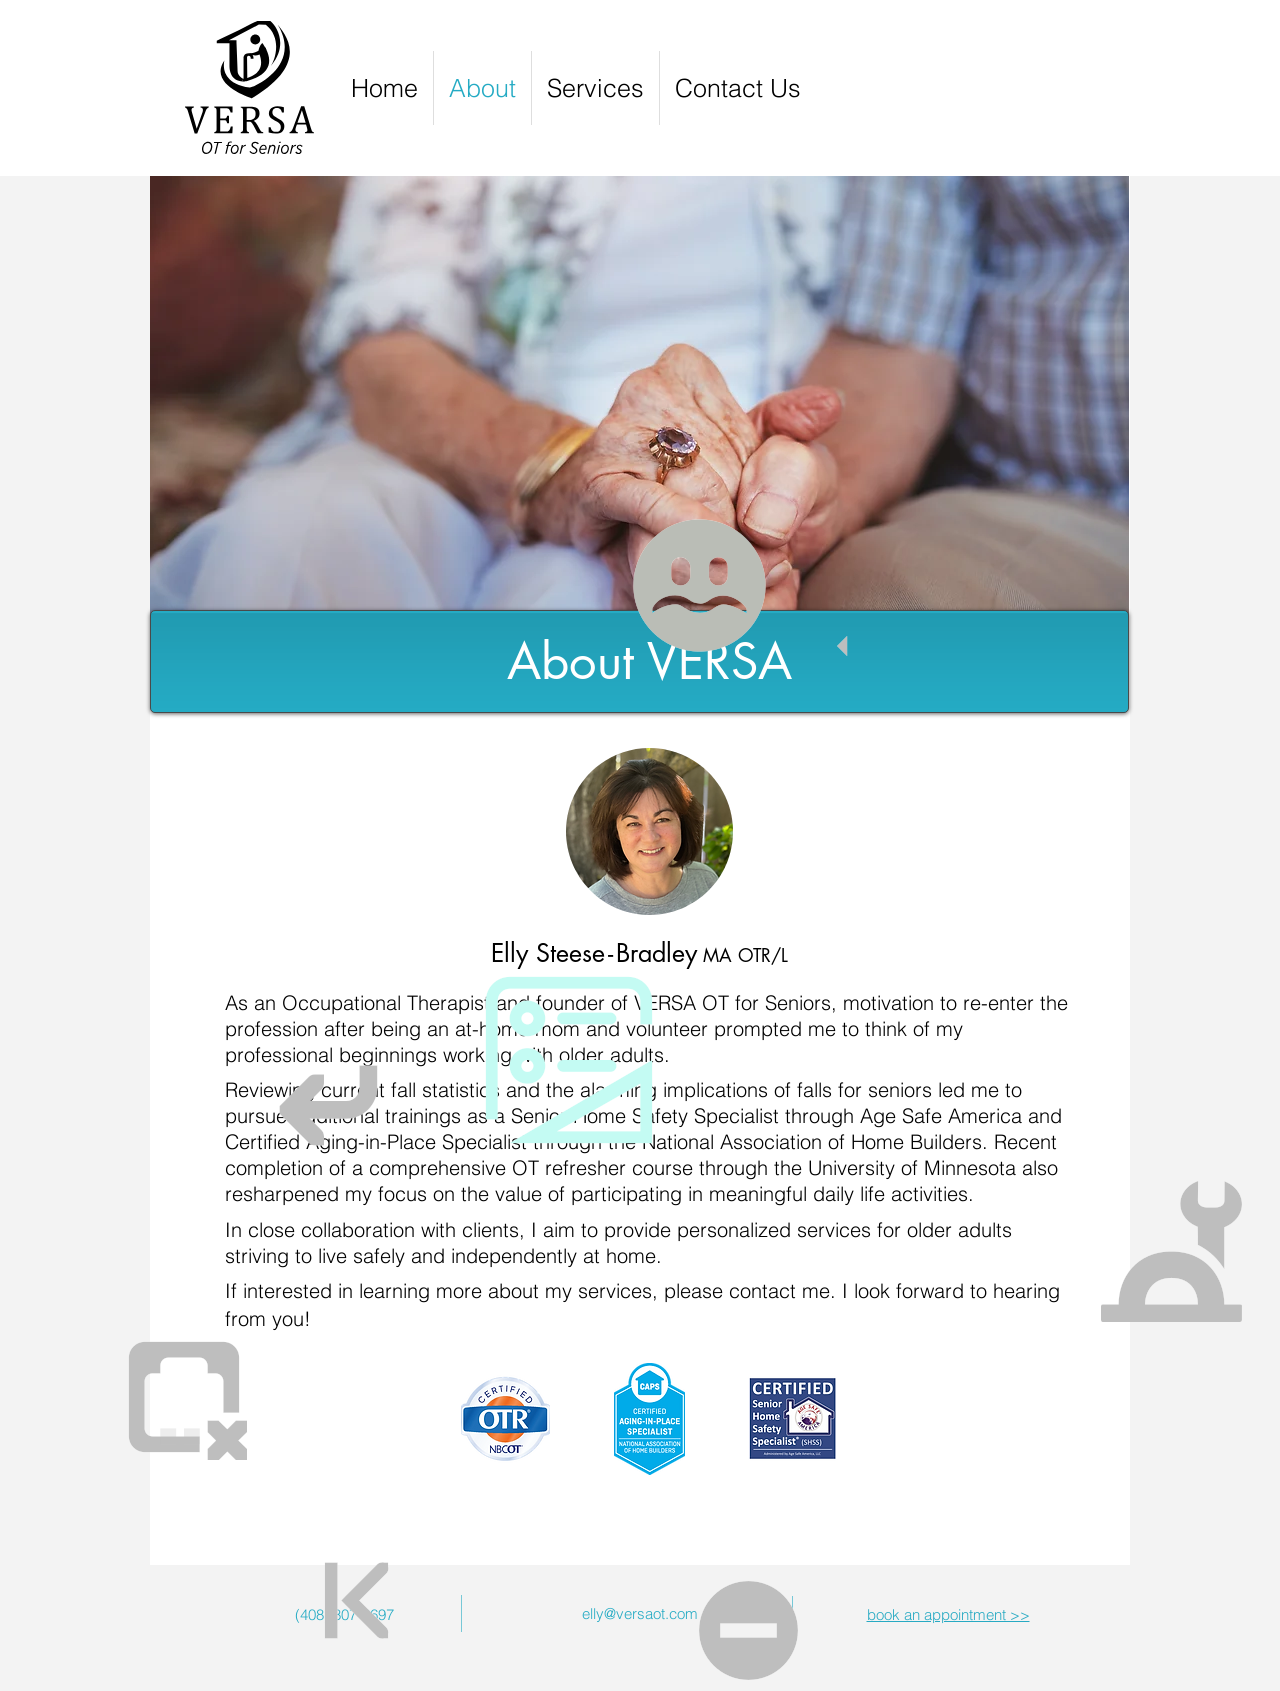 Image resolution: width=1280 pixels, height=1691 pixels. What do you see at coordinates (184, 1397) in the screenshot?
I see `indicates wired network connection is offline` at bounding box center [184, 1397].